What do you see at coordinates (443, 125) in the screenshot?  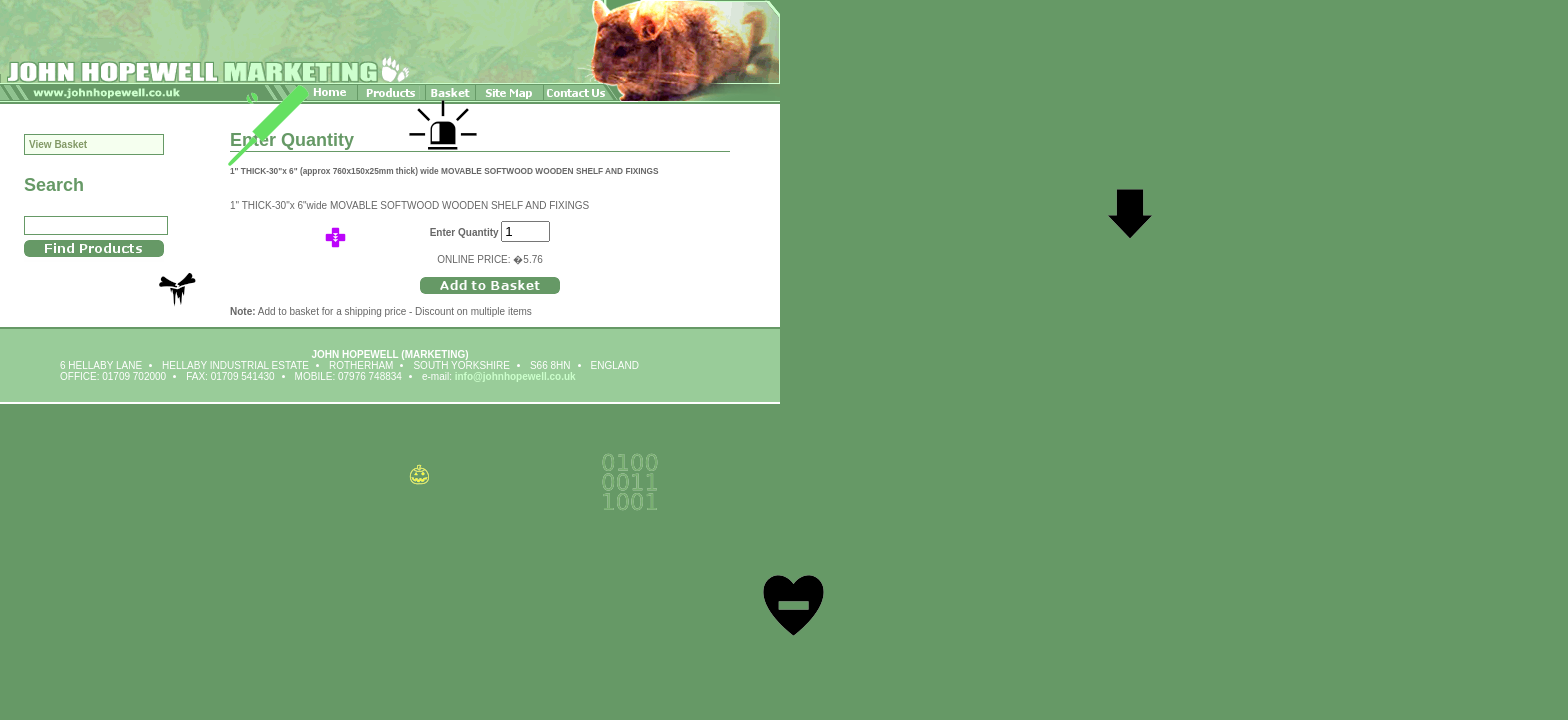 I see `indicates an active alert or emergency notification` at bounding box center [443, 125].